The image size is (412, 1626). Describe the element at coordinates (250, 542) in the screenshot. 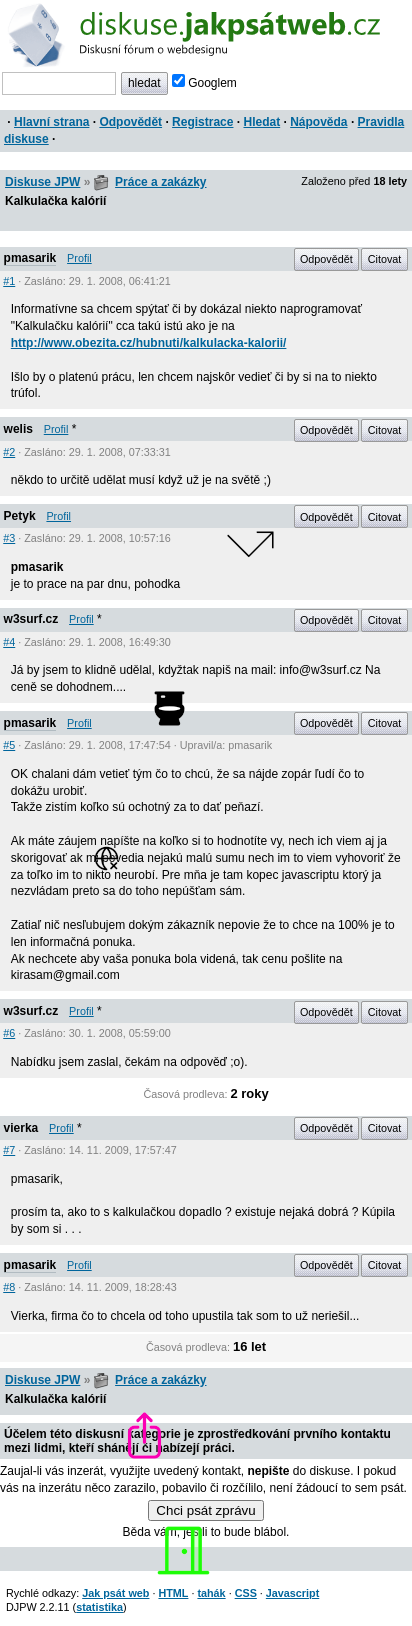

I see `reply to a message` at that location.